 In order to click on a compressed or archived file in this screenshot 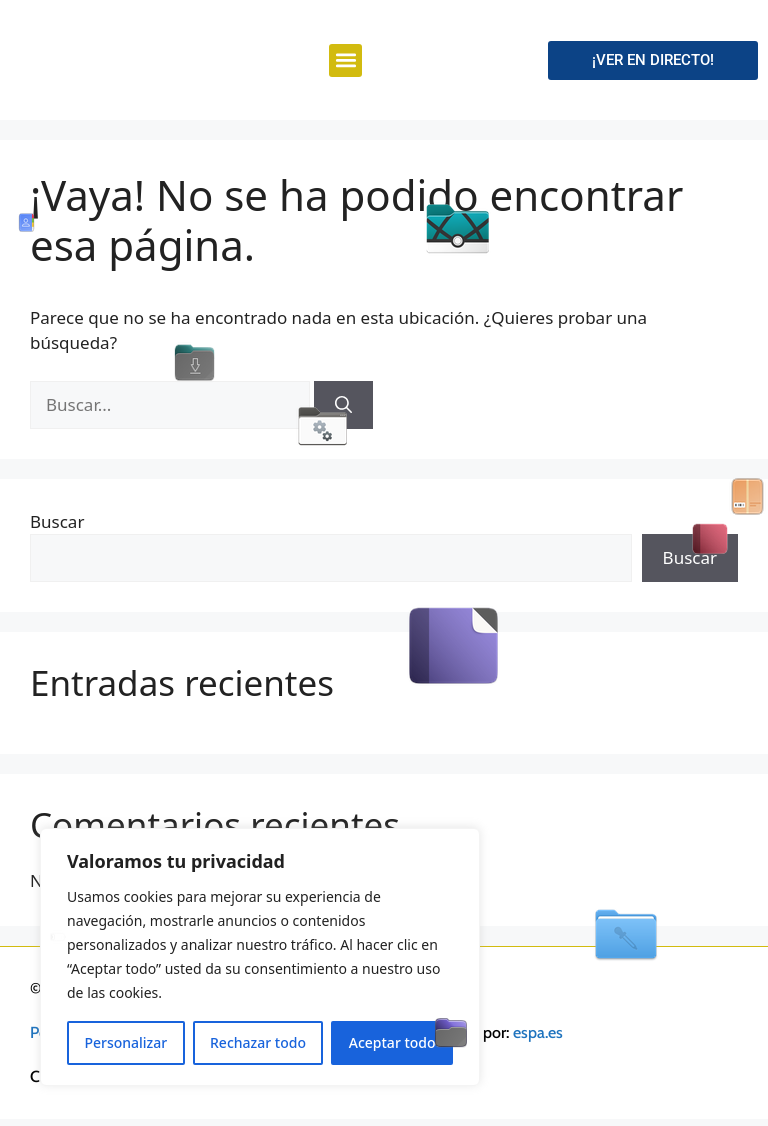, I will do `click(747, 496)`.